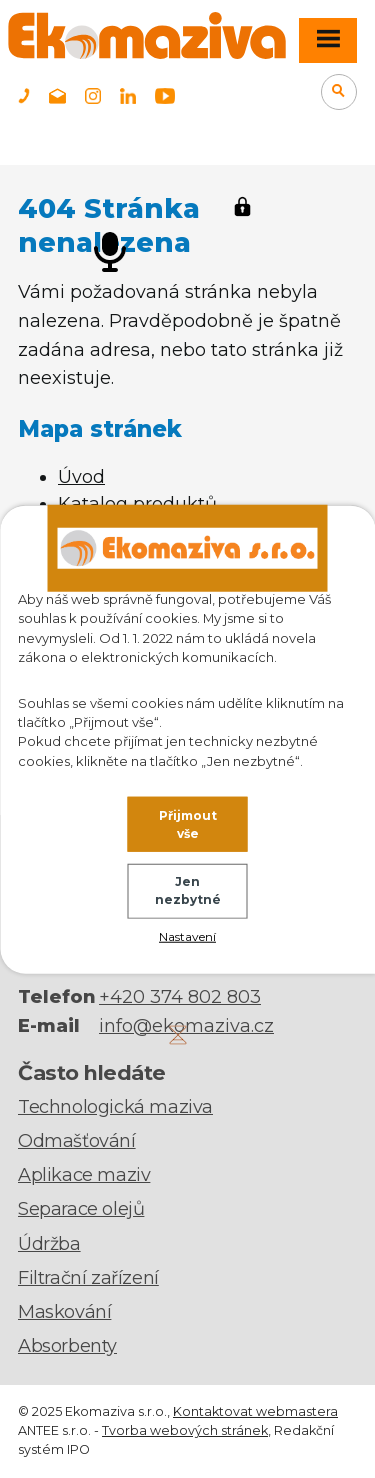 This screenshot has width=375, height=1478. I want to click on indicates time running low or nearly expired, so click(178, 1035).